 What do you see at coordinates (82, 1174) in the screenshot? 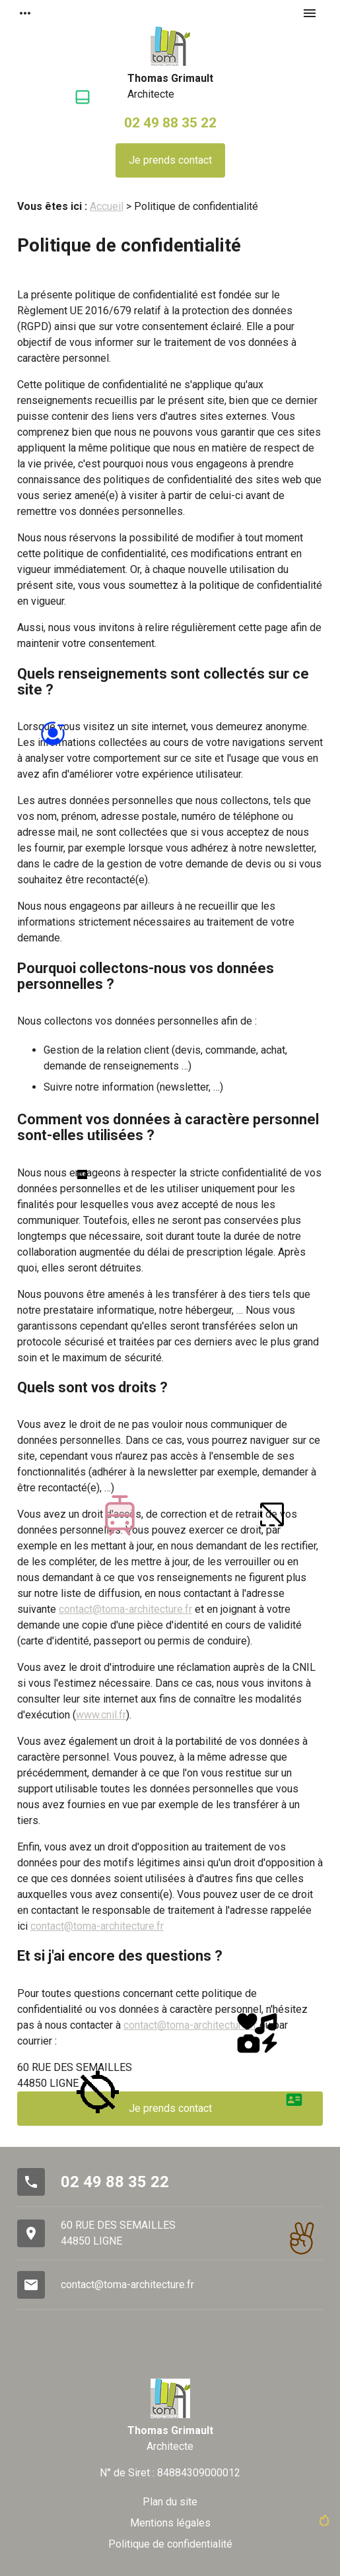
I see `switch to high quality playback` at bounding box center [82, 1174].